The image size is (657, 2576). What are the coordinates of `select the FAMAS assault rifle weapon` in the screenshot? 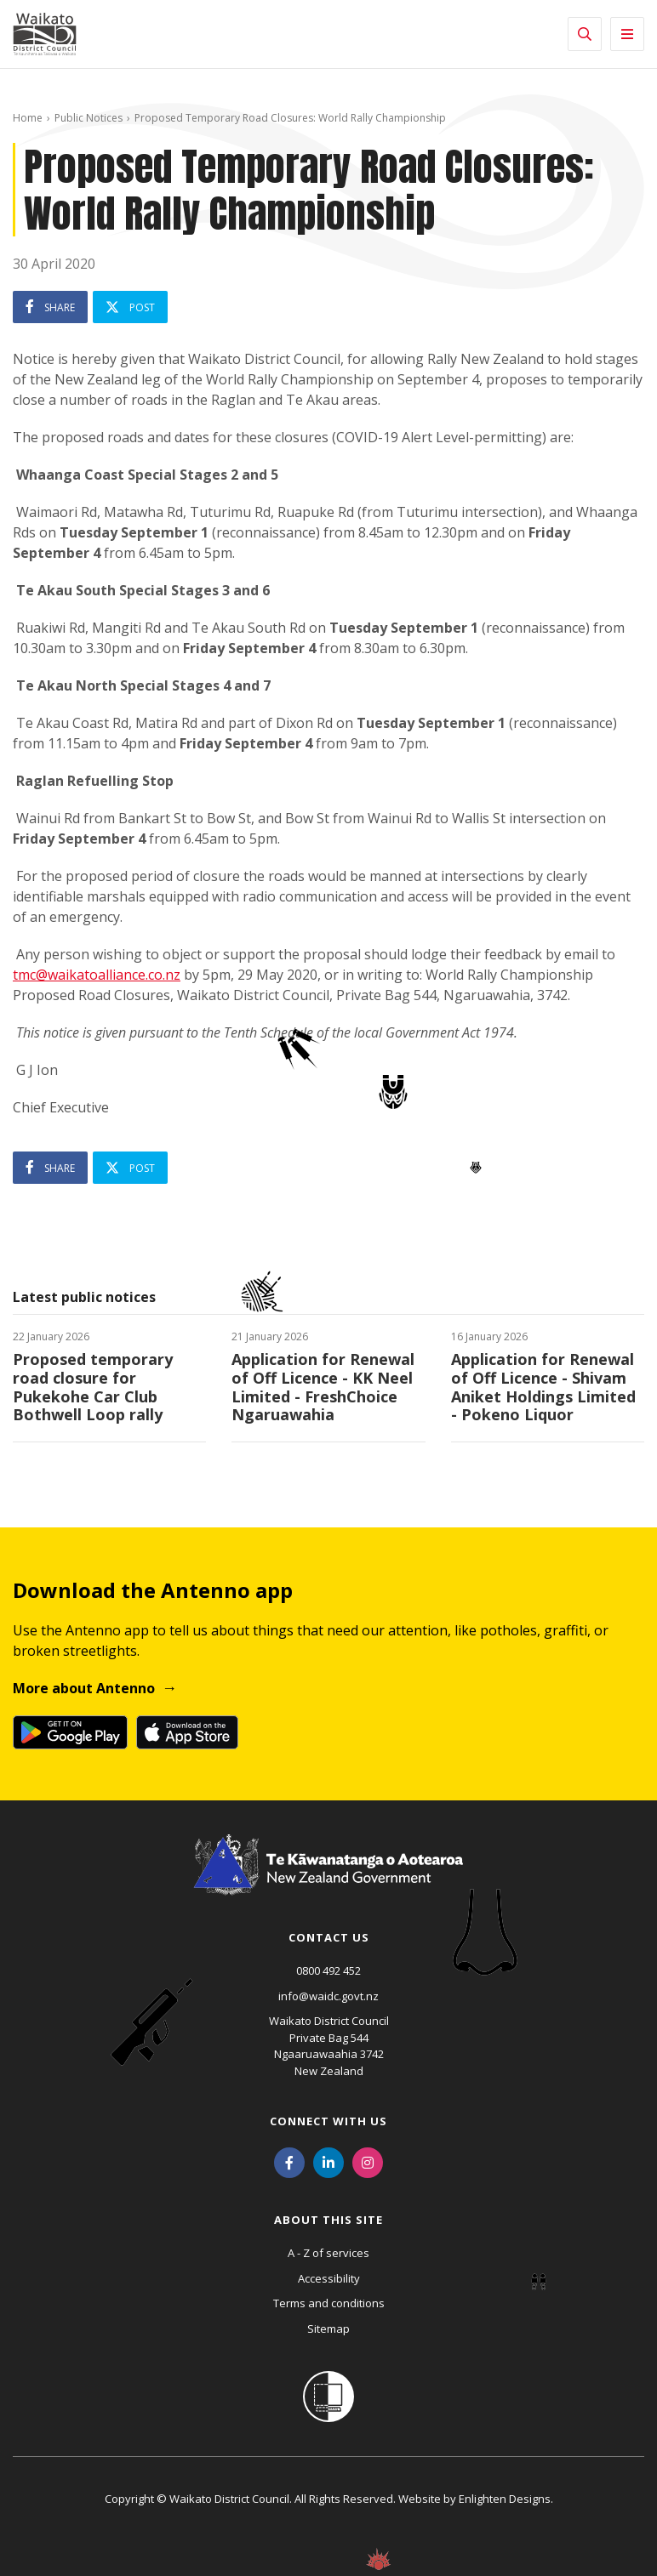 It's located at (151, 2022).